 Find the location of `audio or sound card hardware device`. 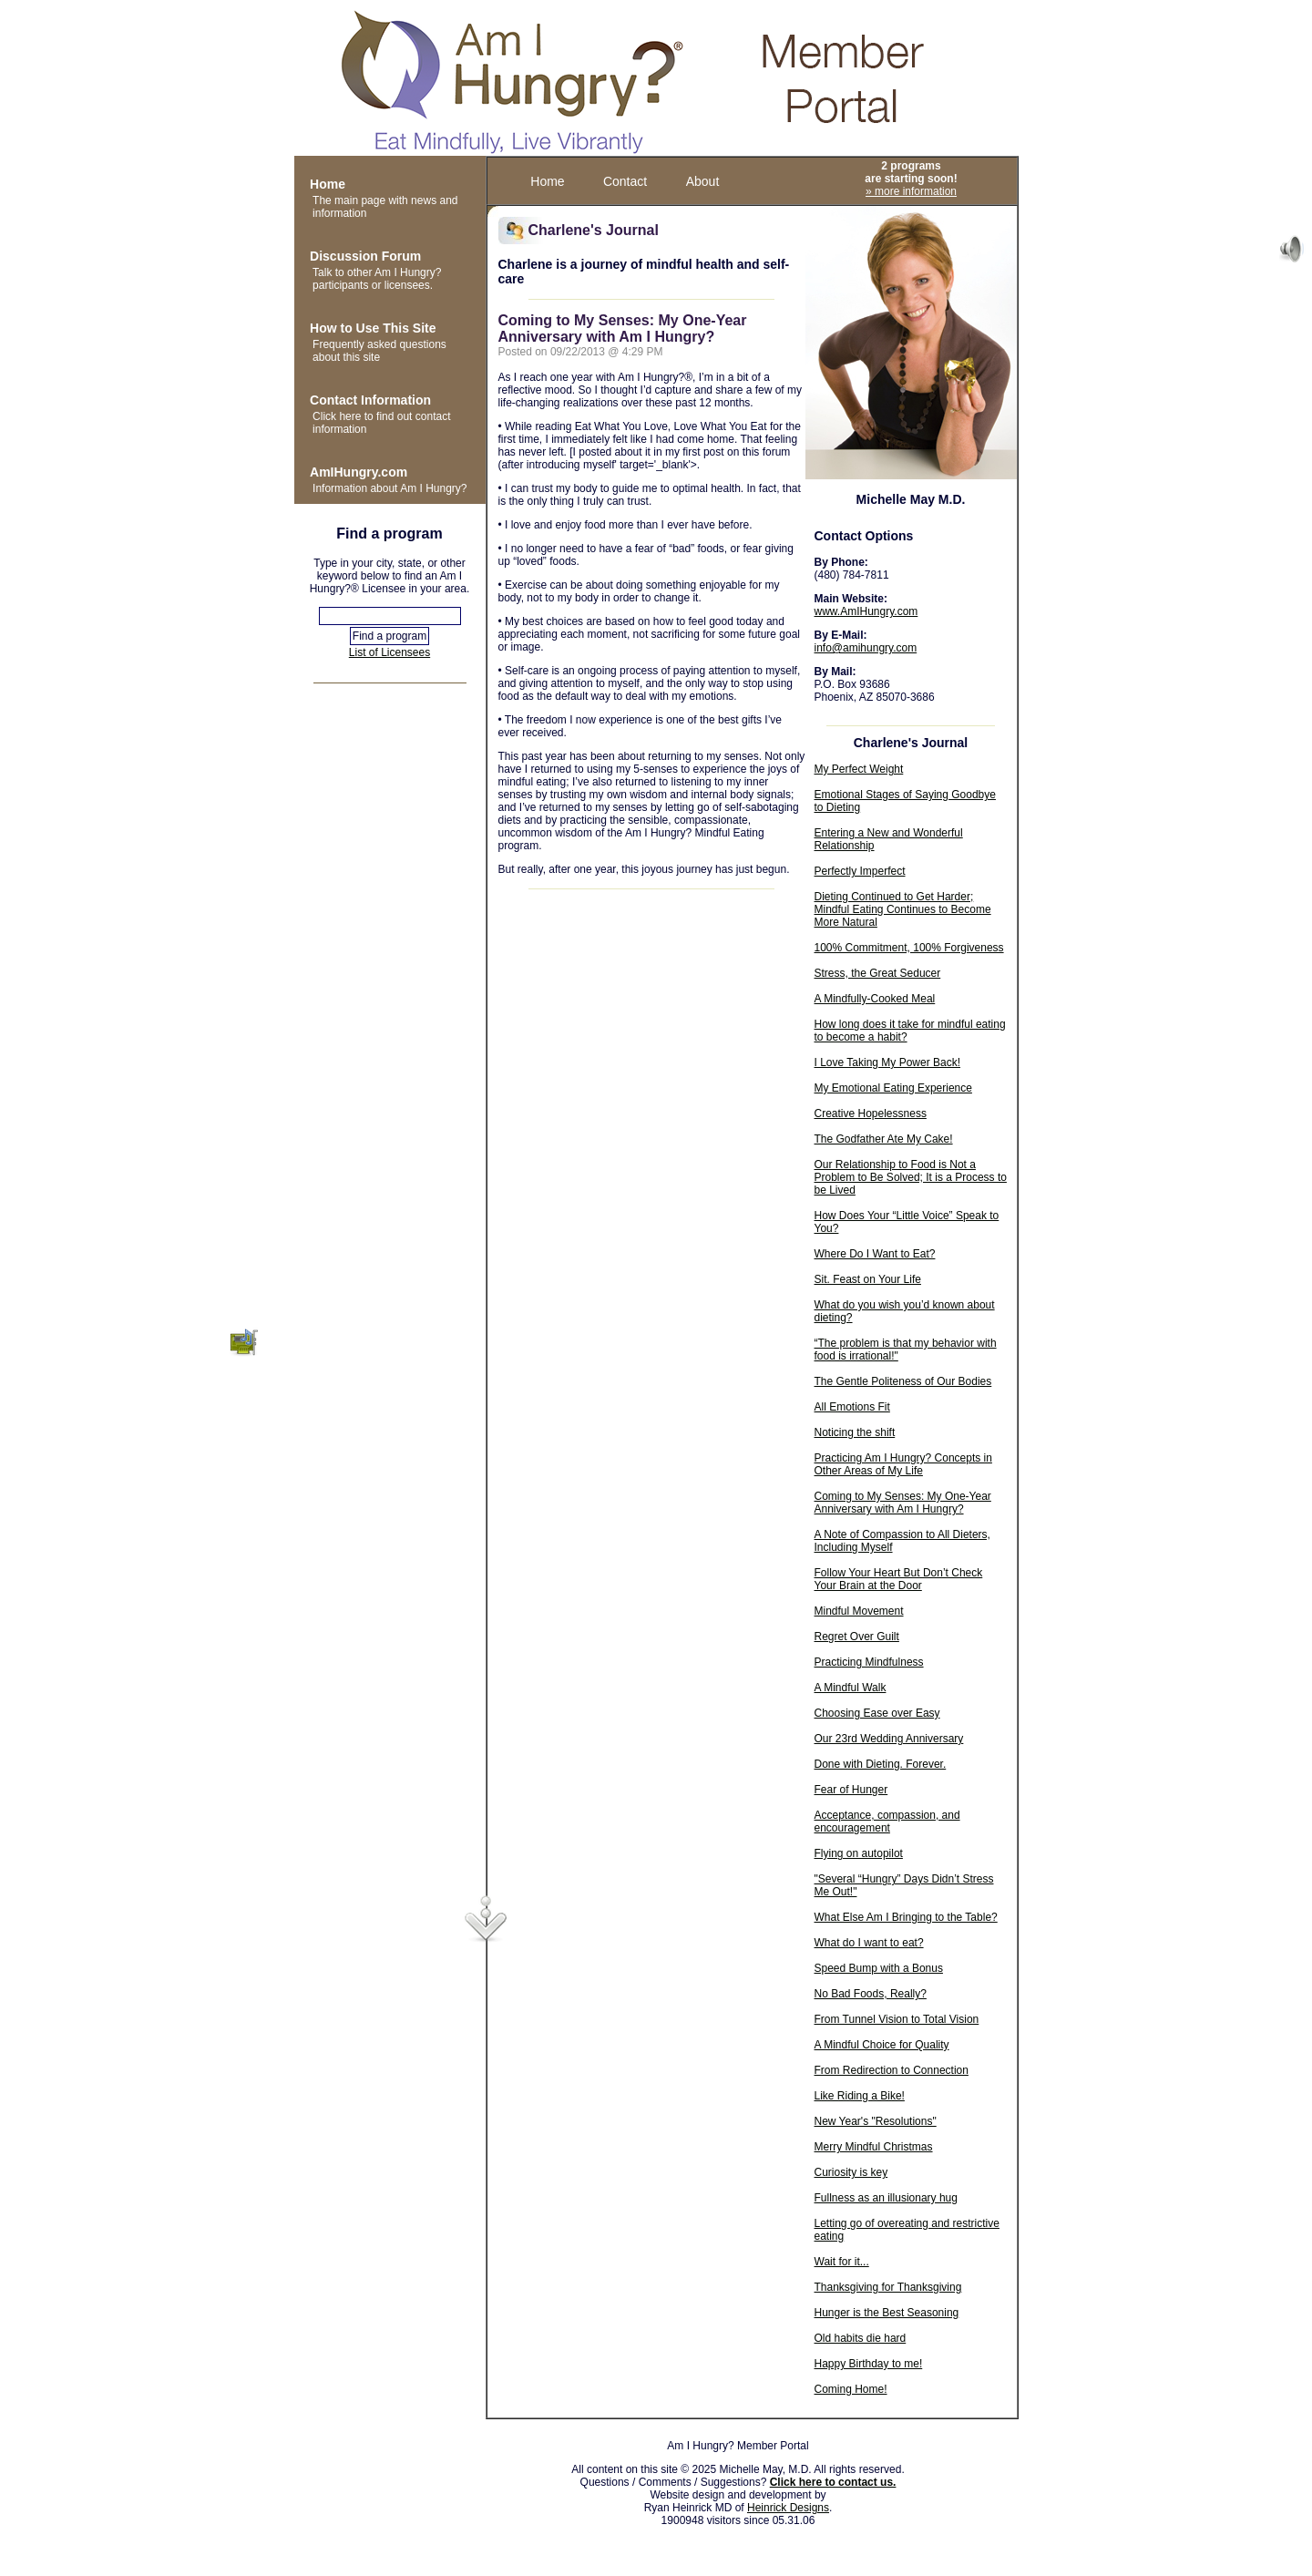

audio or sound card hardware device is located at coordinates (243, 1342).